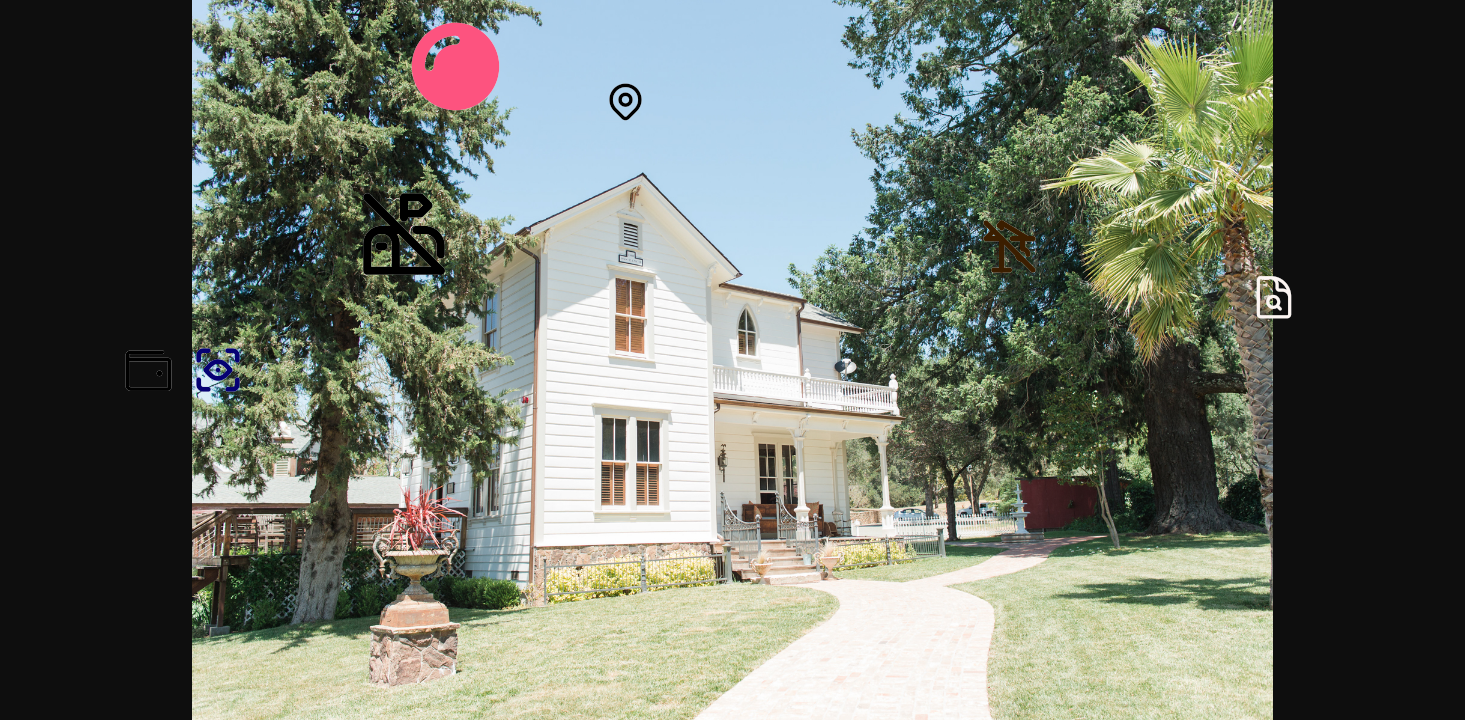 Image resolution: width=1465 pixels, height=720 pixels. What do you see at coordinates (1009, 246) in the screenshot?
I see `construction crane disabled or unavailable` at bounding box center [1009, 246].